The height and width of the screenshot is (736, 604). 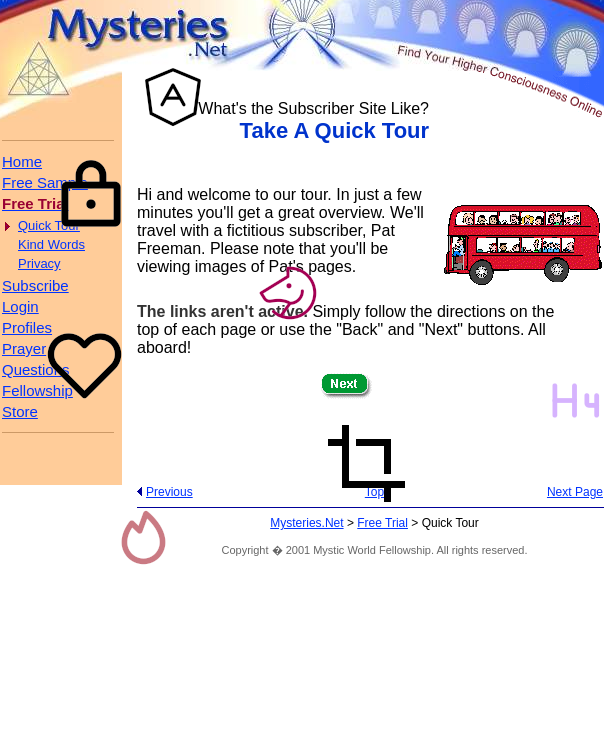 I want to click on crop an image, so click(x=366, y=463).